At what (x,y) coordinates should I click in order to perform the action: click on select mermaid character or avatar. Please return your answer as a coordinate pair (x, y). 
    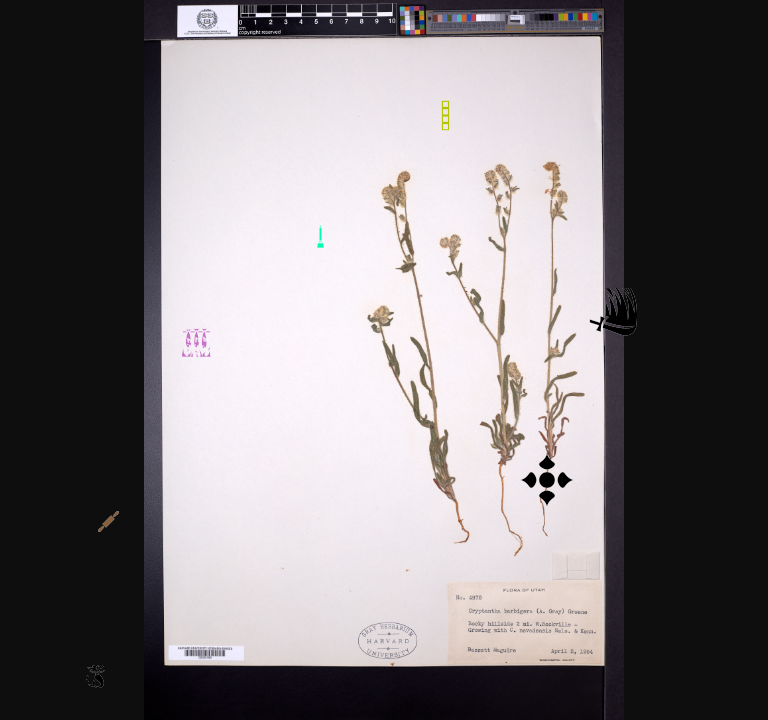
    Looking at the image, I should click on (96, 676).